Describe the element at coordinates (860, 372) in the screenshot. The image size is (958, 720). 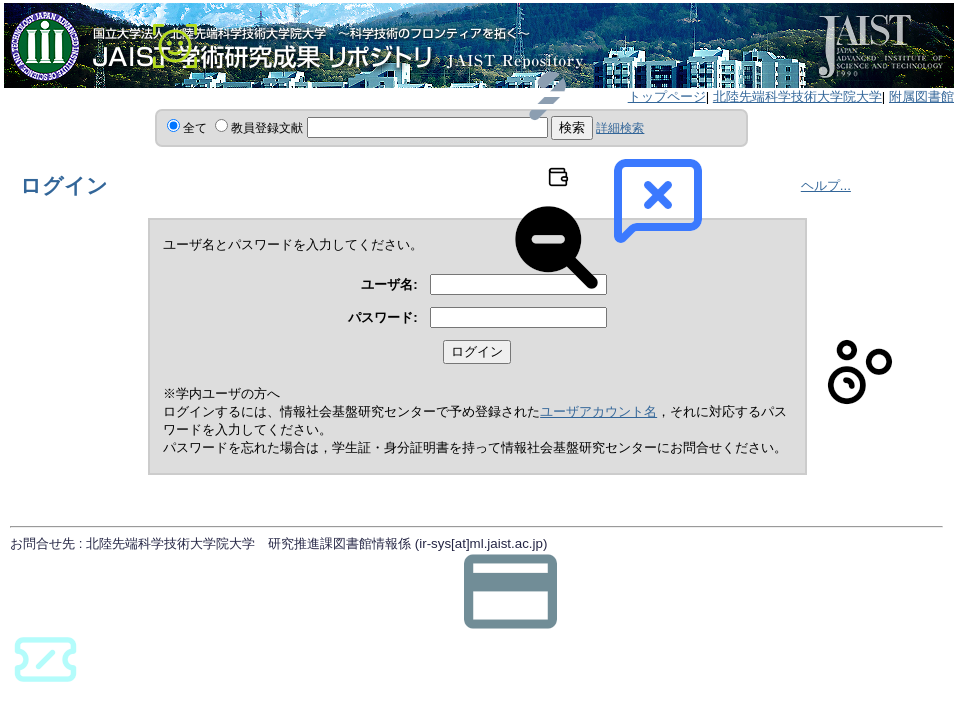
I see `open chat or messaging` at that location.